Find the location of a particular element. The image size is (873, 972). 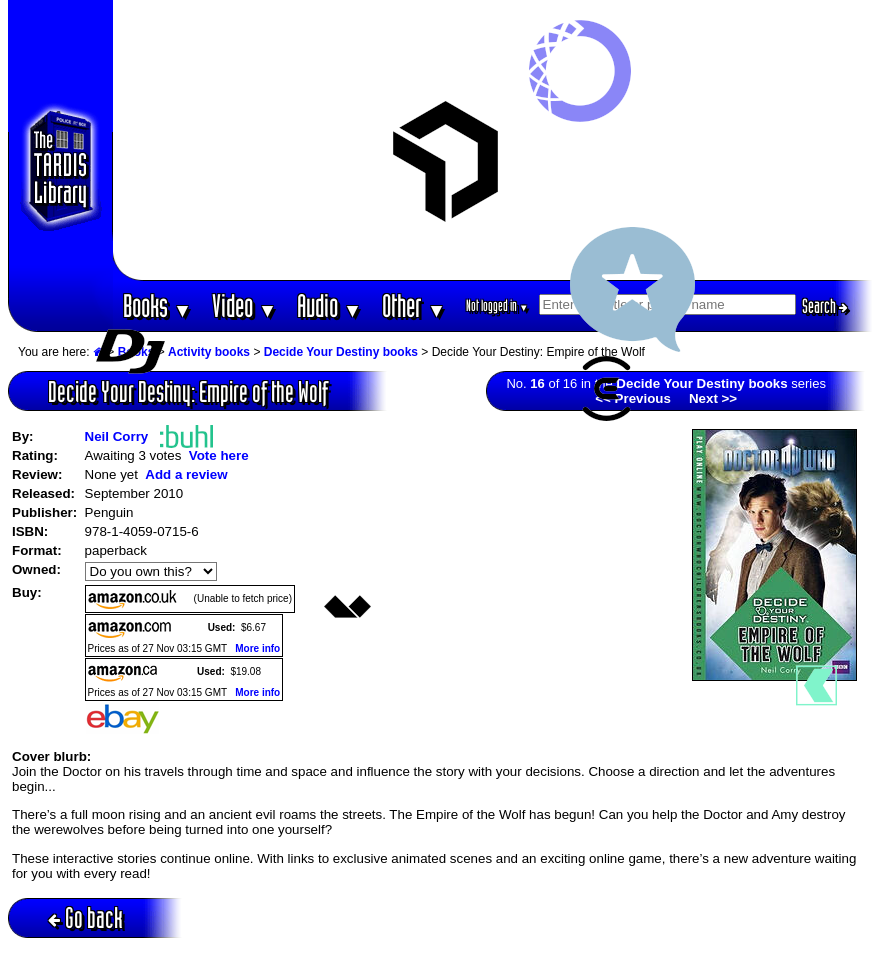

pioneer dj brand logo is located at coordinates (130, 351).